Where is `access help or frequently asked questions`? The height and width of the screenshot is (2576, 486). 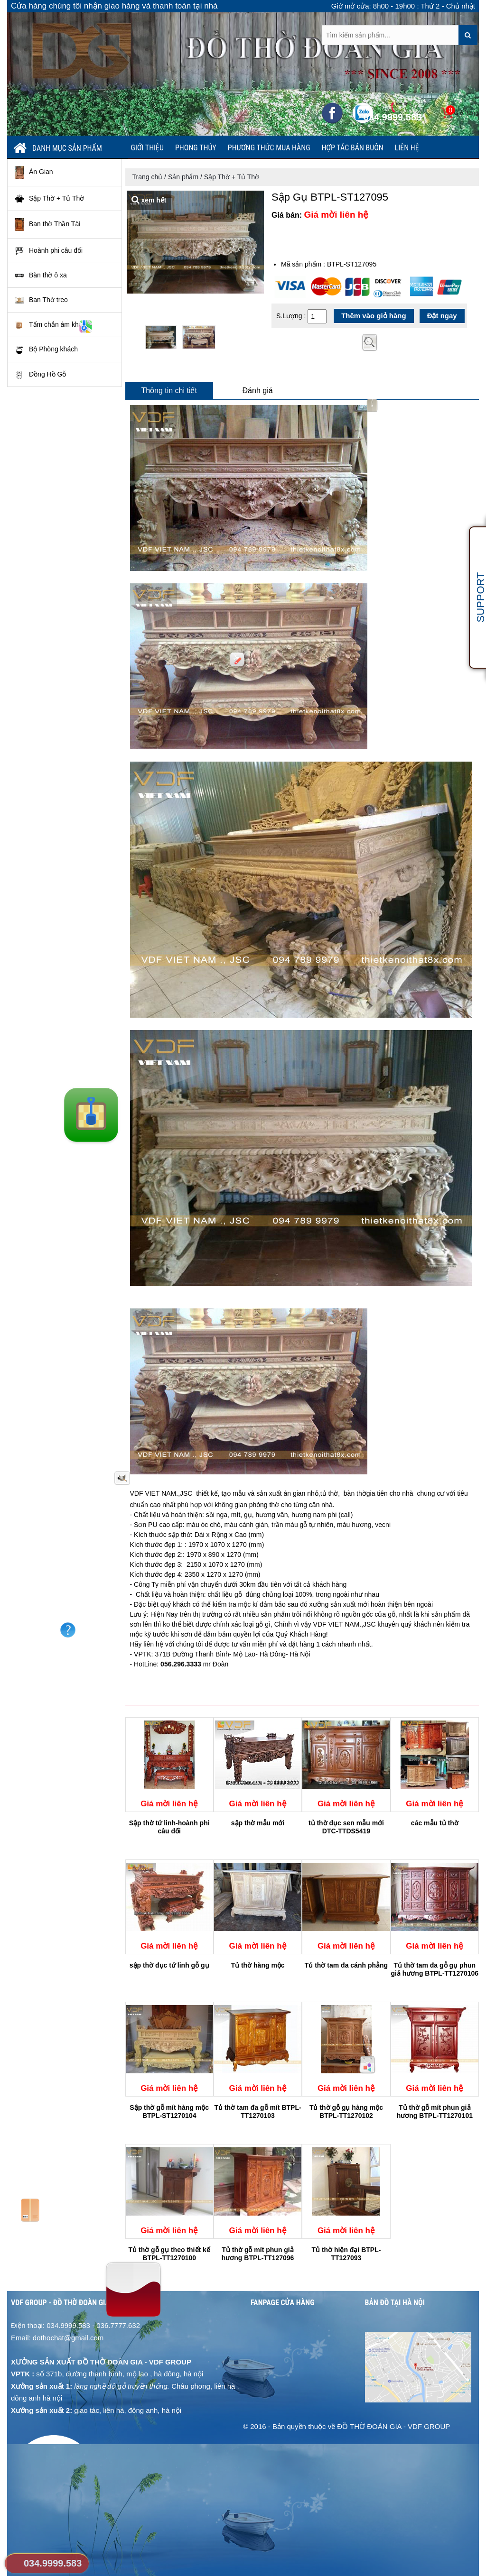 access help or frequently asked questions is located at coordinates (68, 1630).